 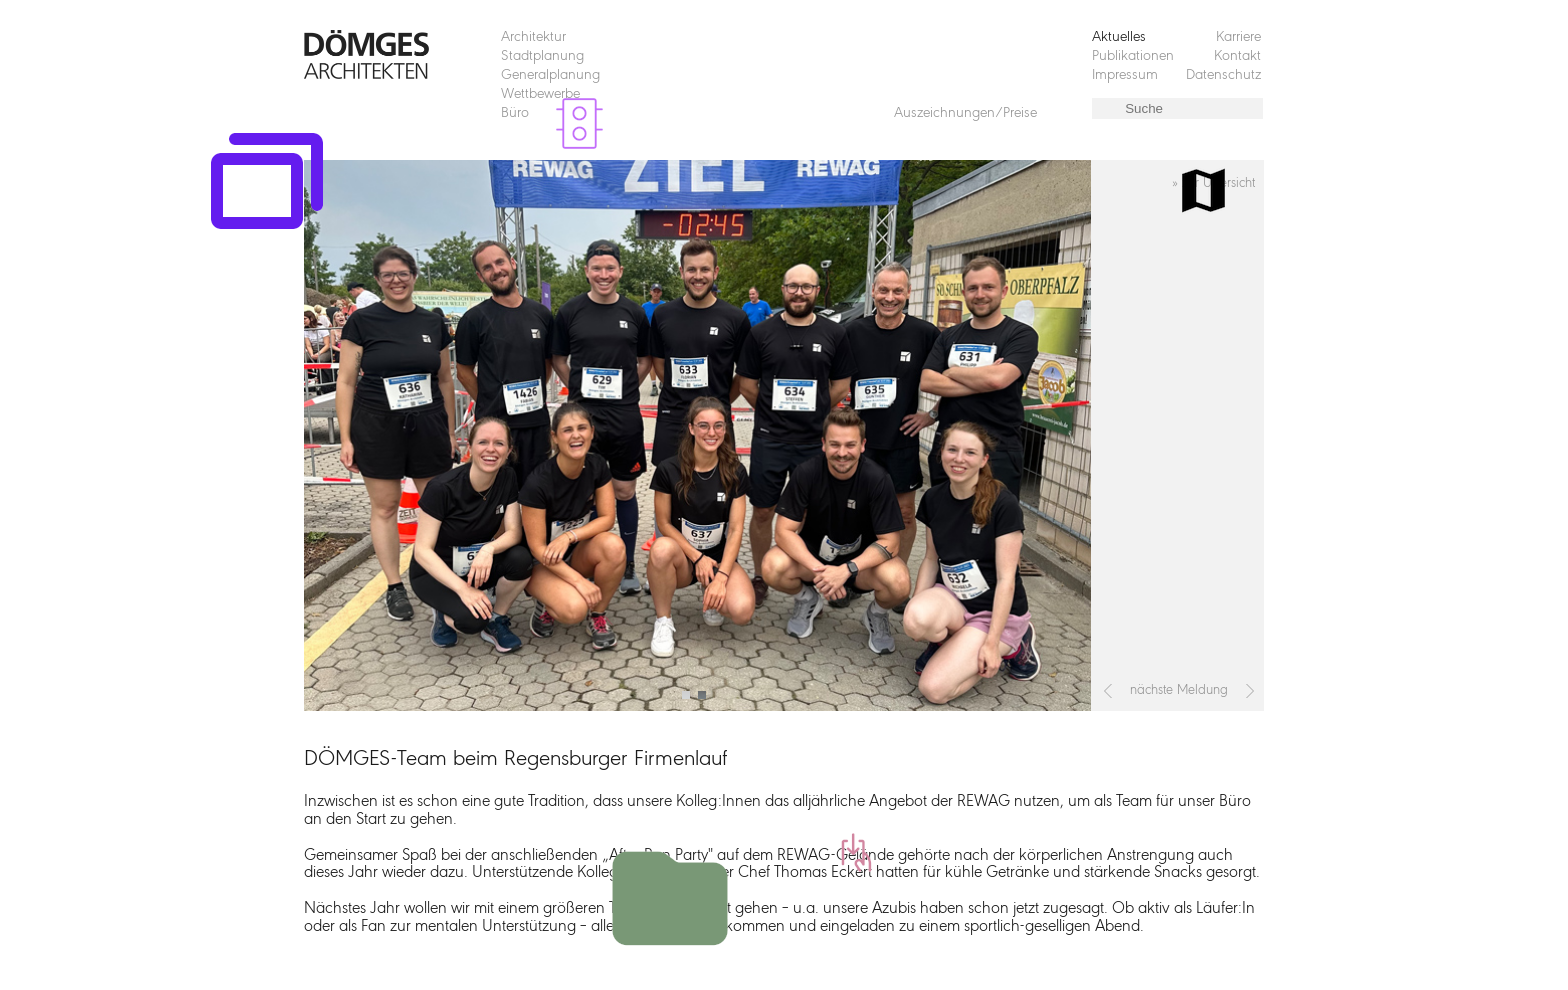 What do you see at coordinates (579, 123) in the screenshot?
I see `traffic or signal status indicator` at bounding box center [579, 123].